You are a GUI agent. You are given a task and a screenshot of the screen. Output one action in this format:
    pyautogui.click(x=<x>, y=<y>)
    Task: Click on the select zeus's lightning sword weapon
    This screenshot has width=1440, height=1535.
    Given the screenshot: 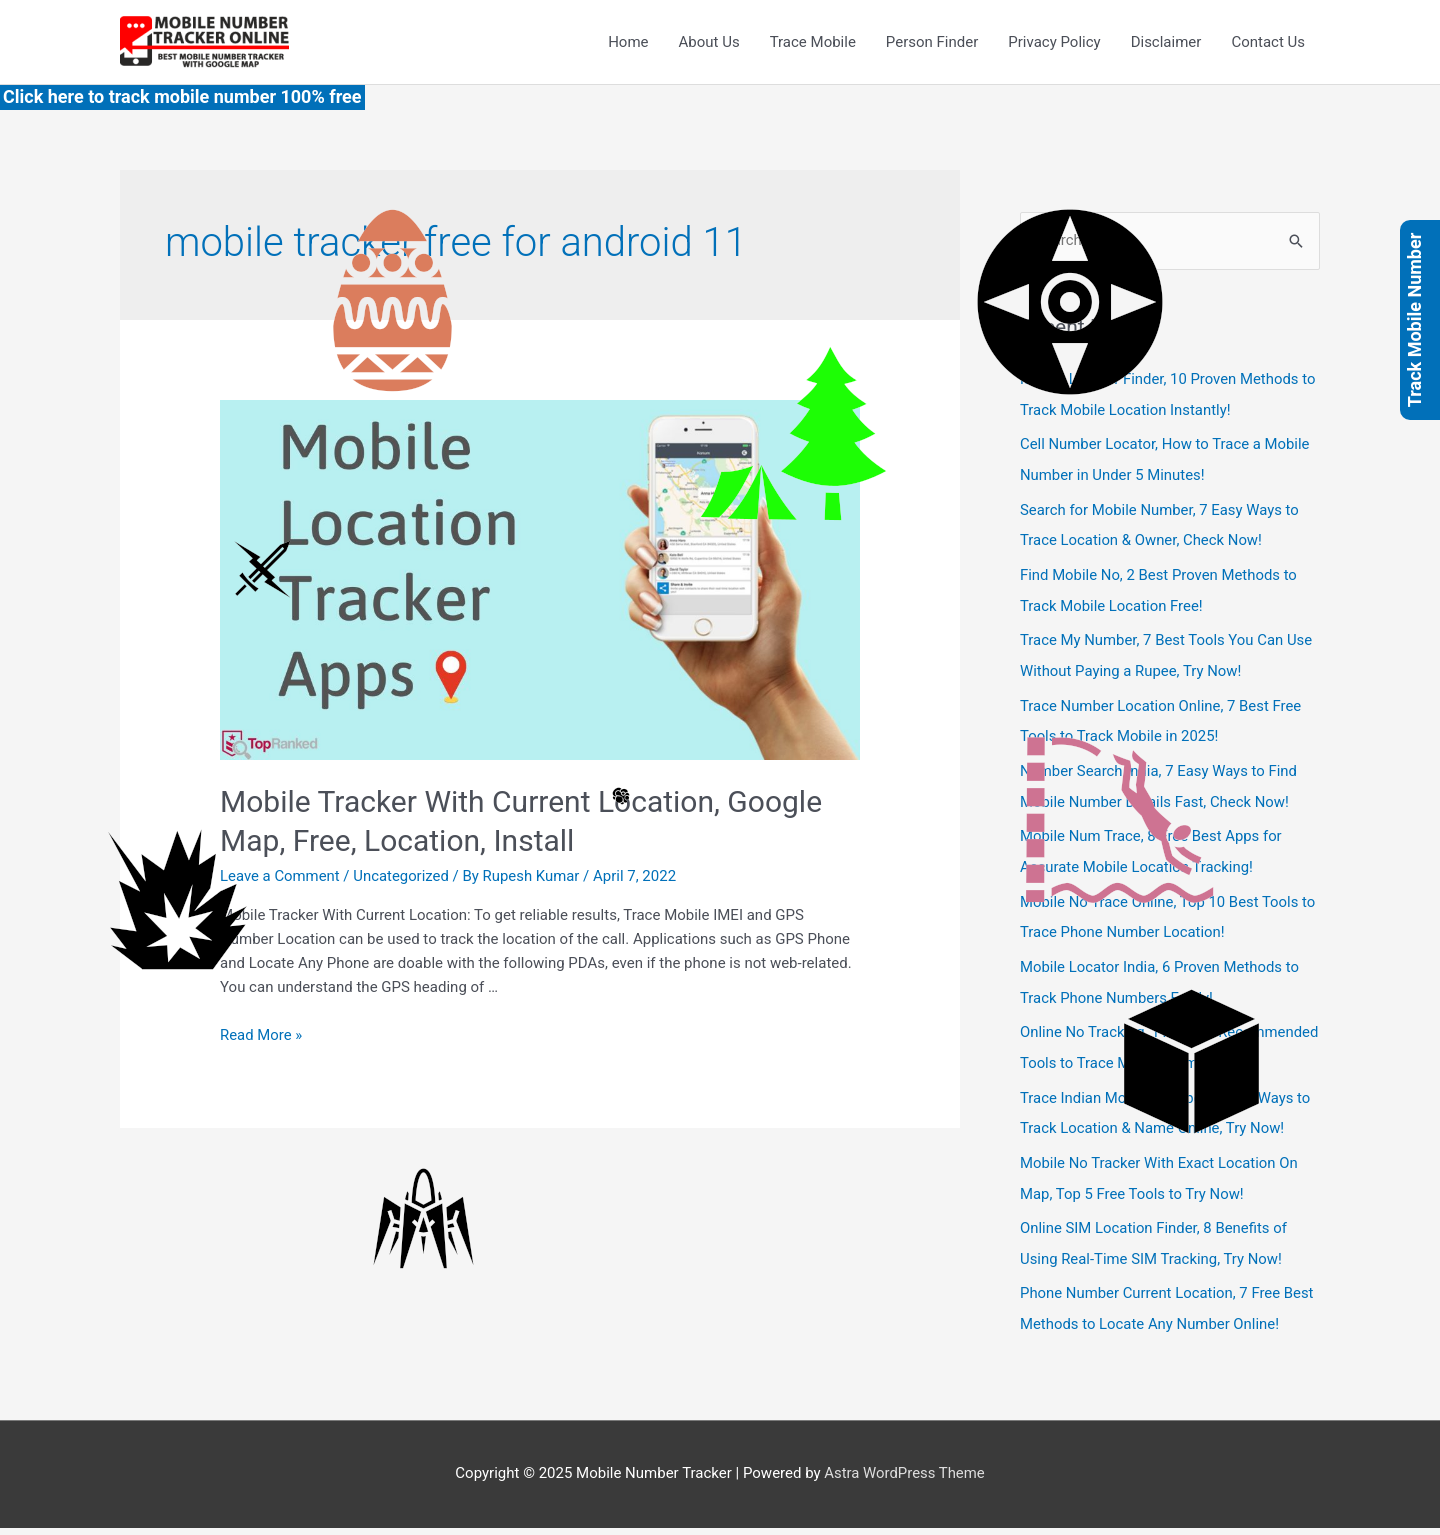 What is the action you would take?
    pyautogui.click(x=262, y=569)
    